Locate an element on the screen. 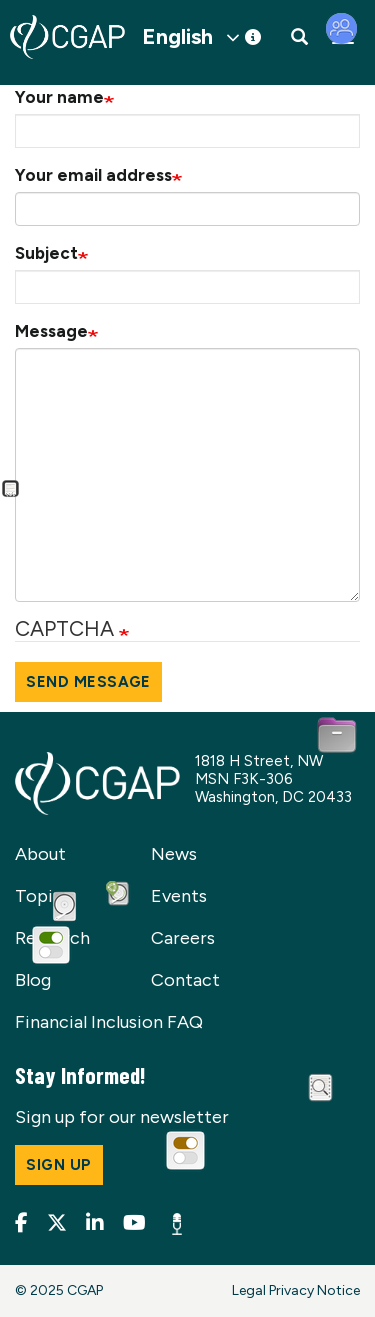 The height and width of the screenshot is (1317, 375). open the log viewer application is located at coordinates (320, 1087).